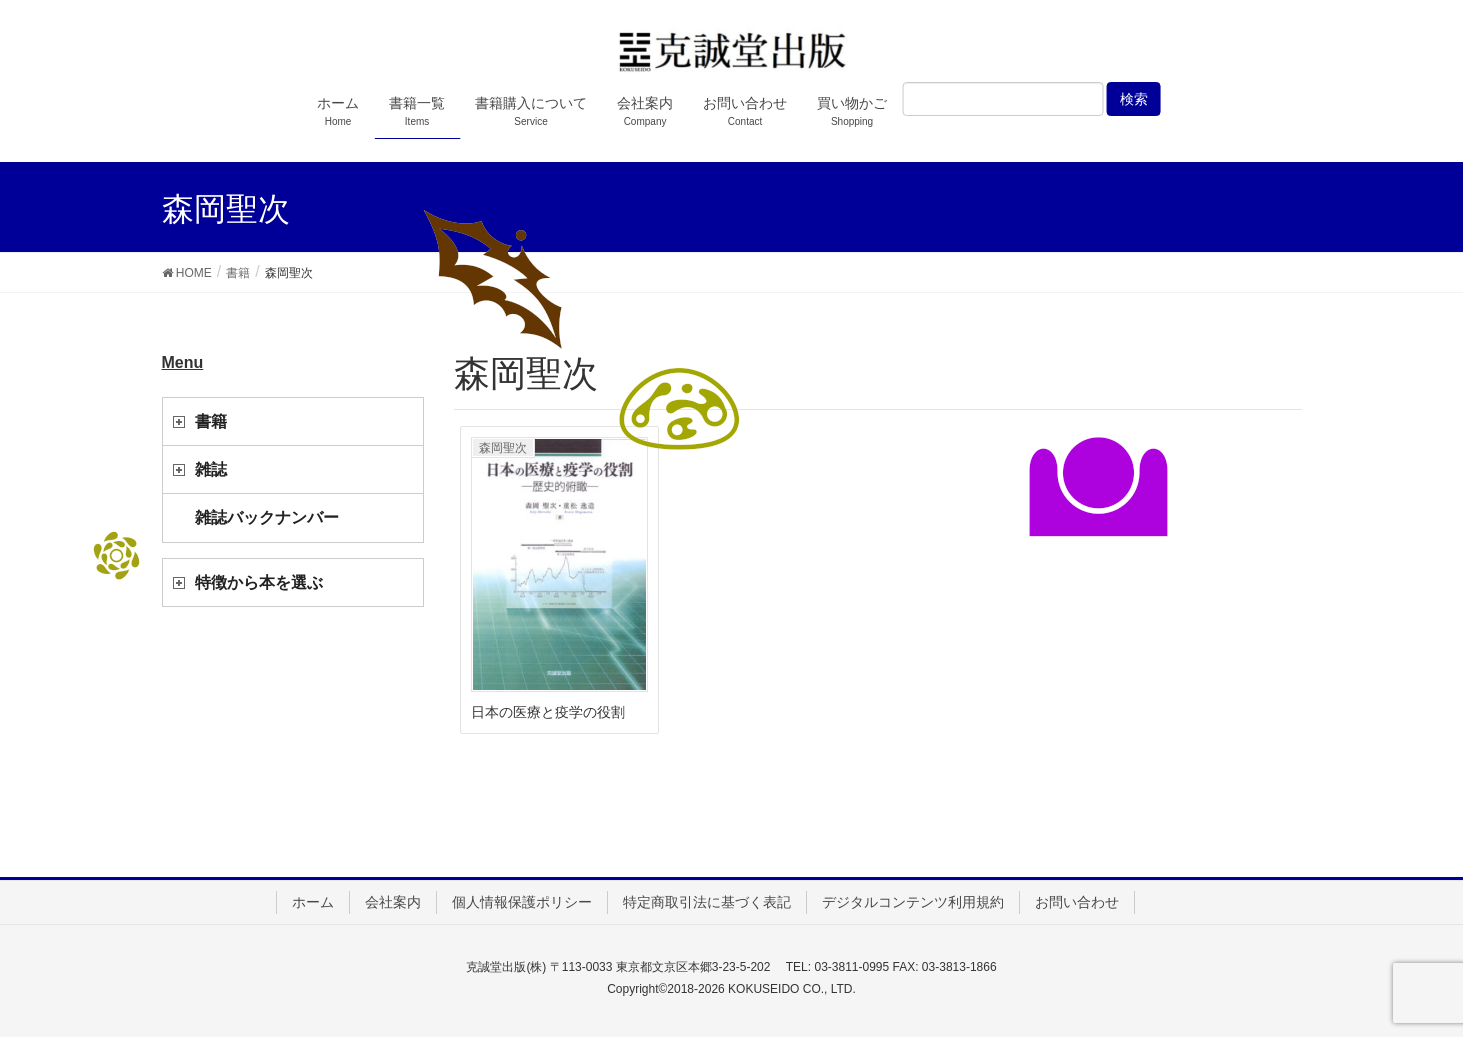  I want to click on ancient egyptian symbol representing the horizon or sunrise, so click(1098, 481).